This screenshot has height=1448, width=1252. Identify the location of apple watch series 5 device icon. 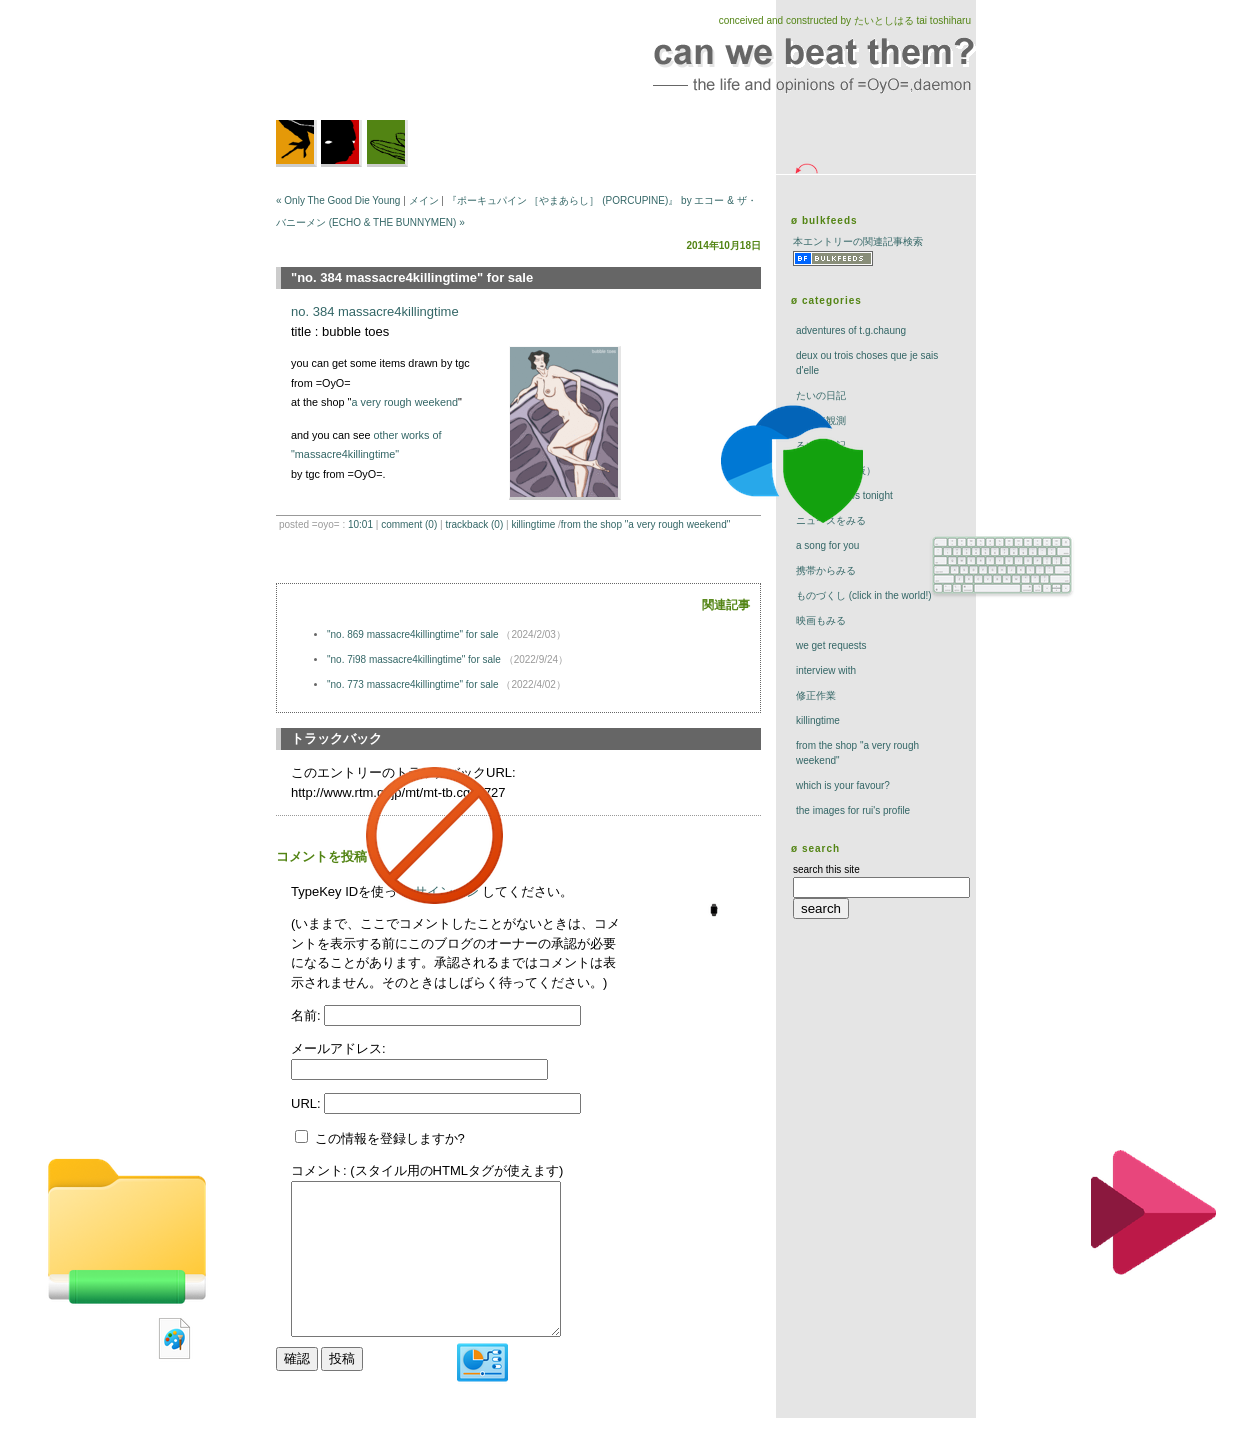
(714, 910).